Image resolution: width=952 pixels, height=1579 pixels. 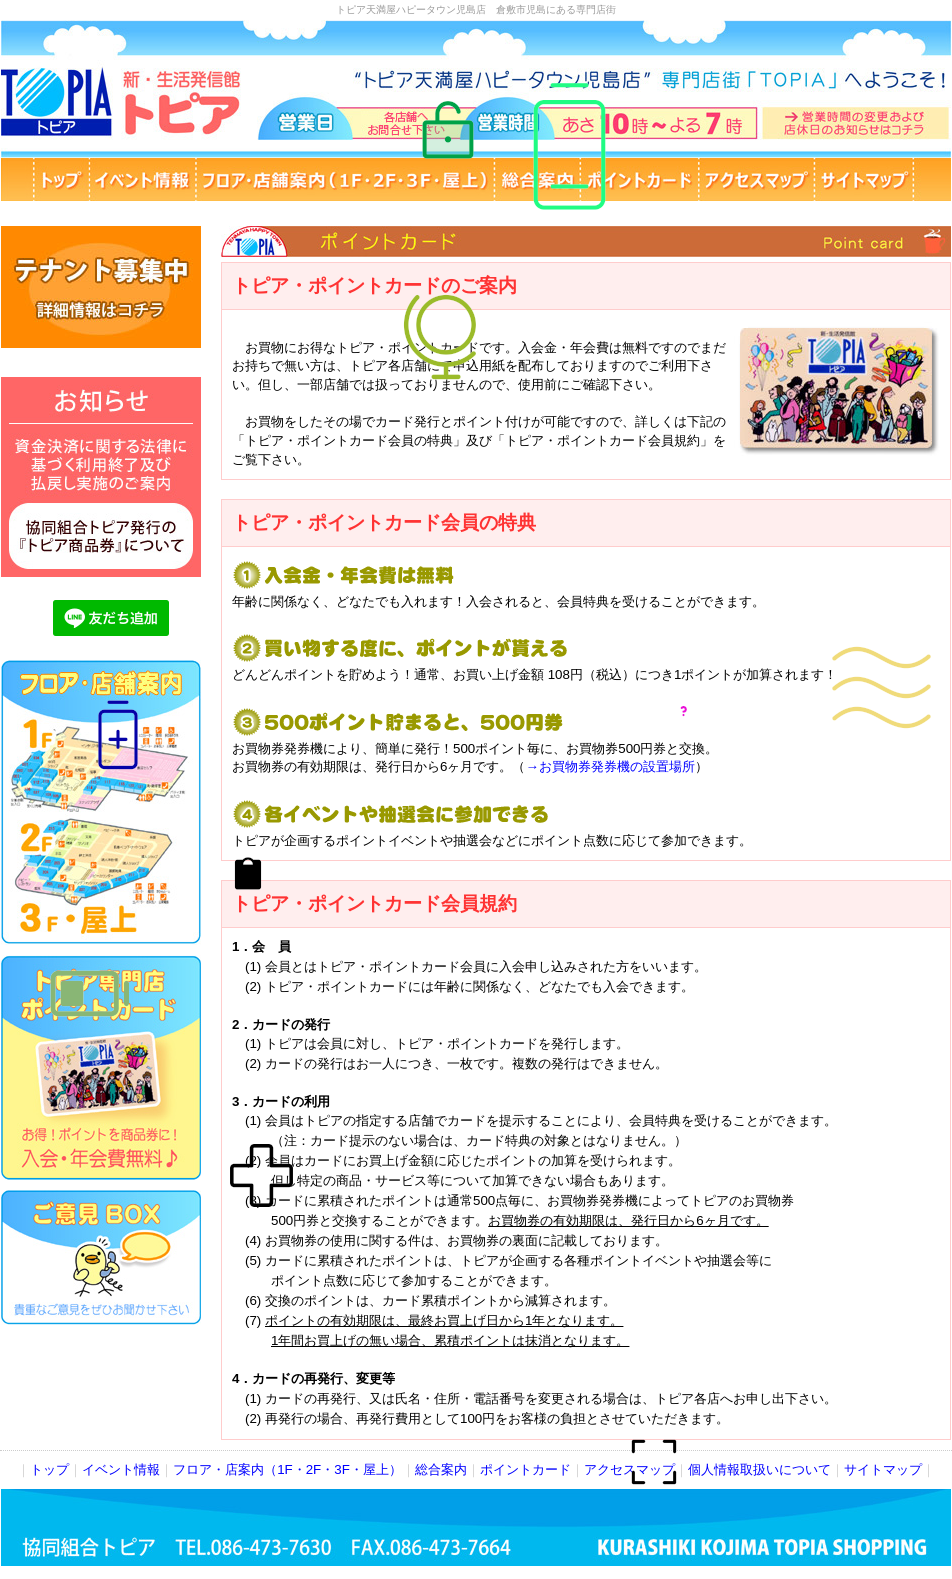 I want to click on access health or medical features, so click(x=261, y=1175).